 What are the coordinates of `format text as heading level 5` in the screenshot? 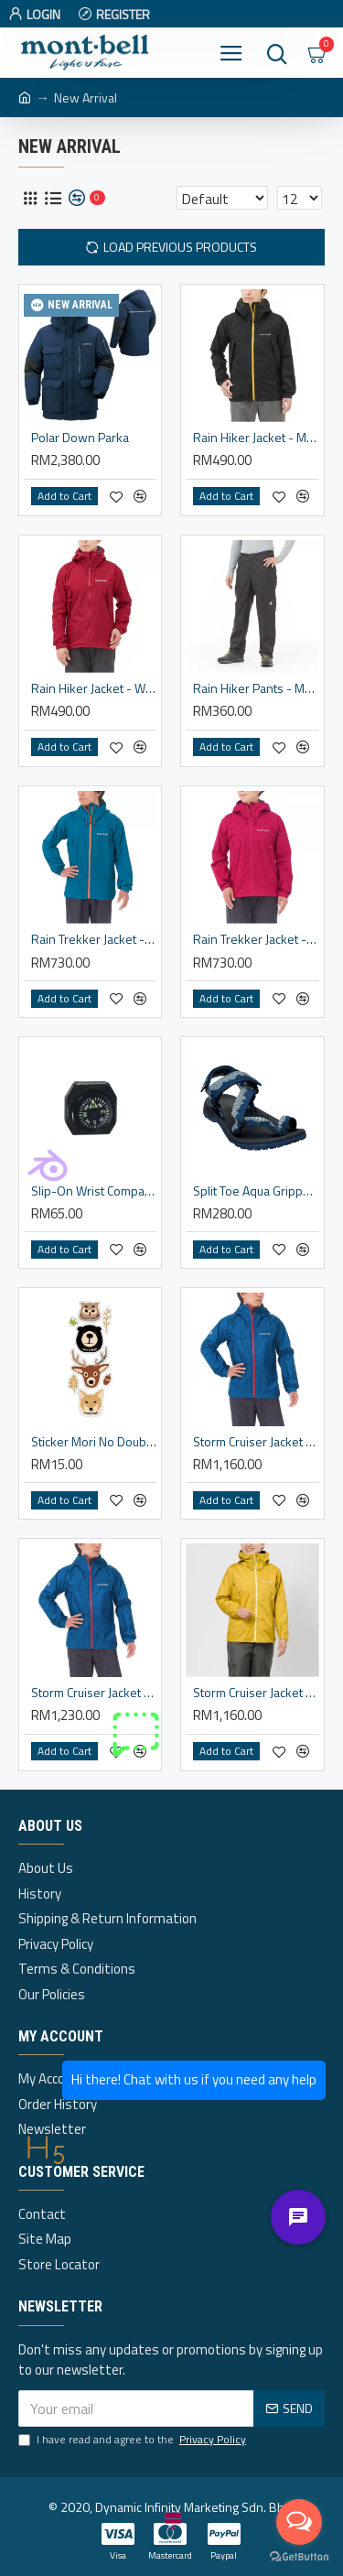 It's located at (44, 2149).